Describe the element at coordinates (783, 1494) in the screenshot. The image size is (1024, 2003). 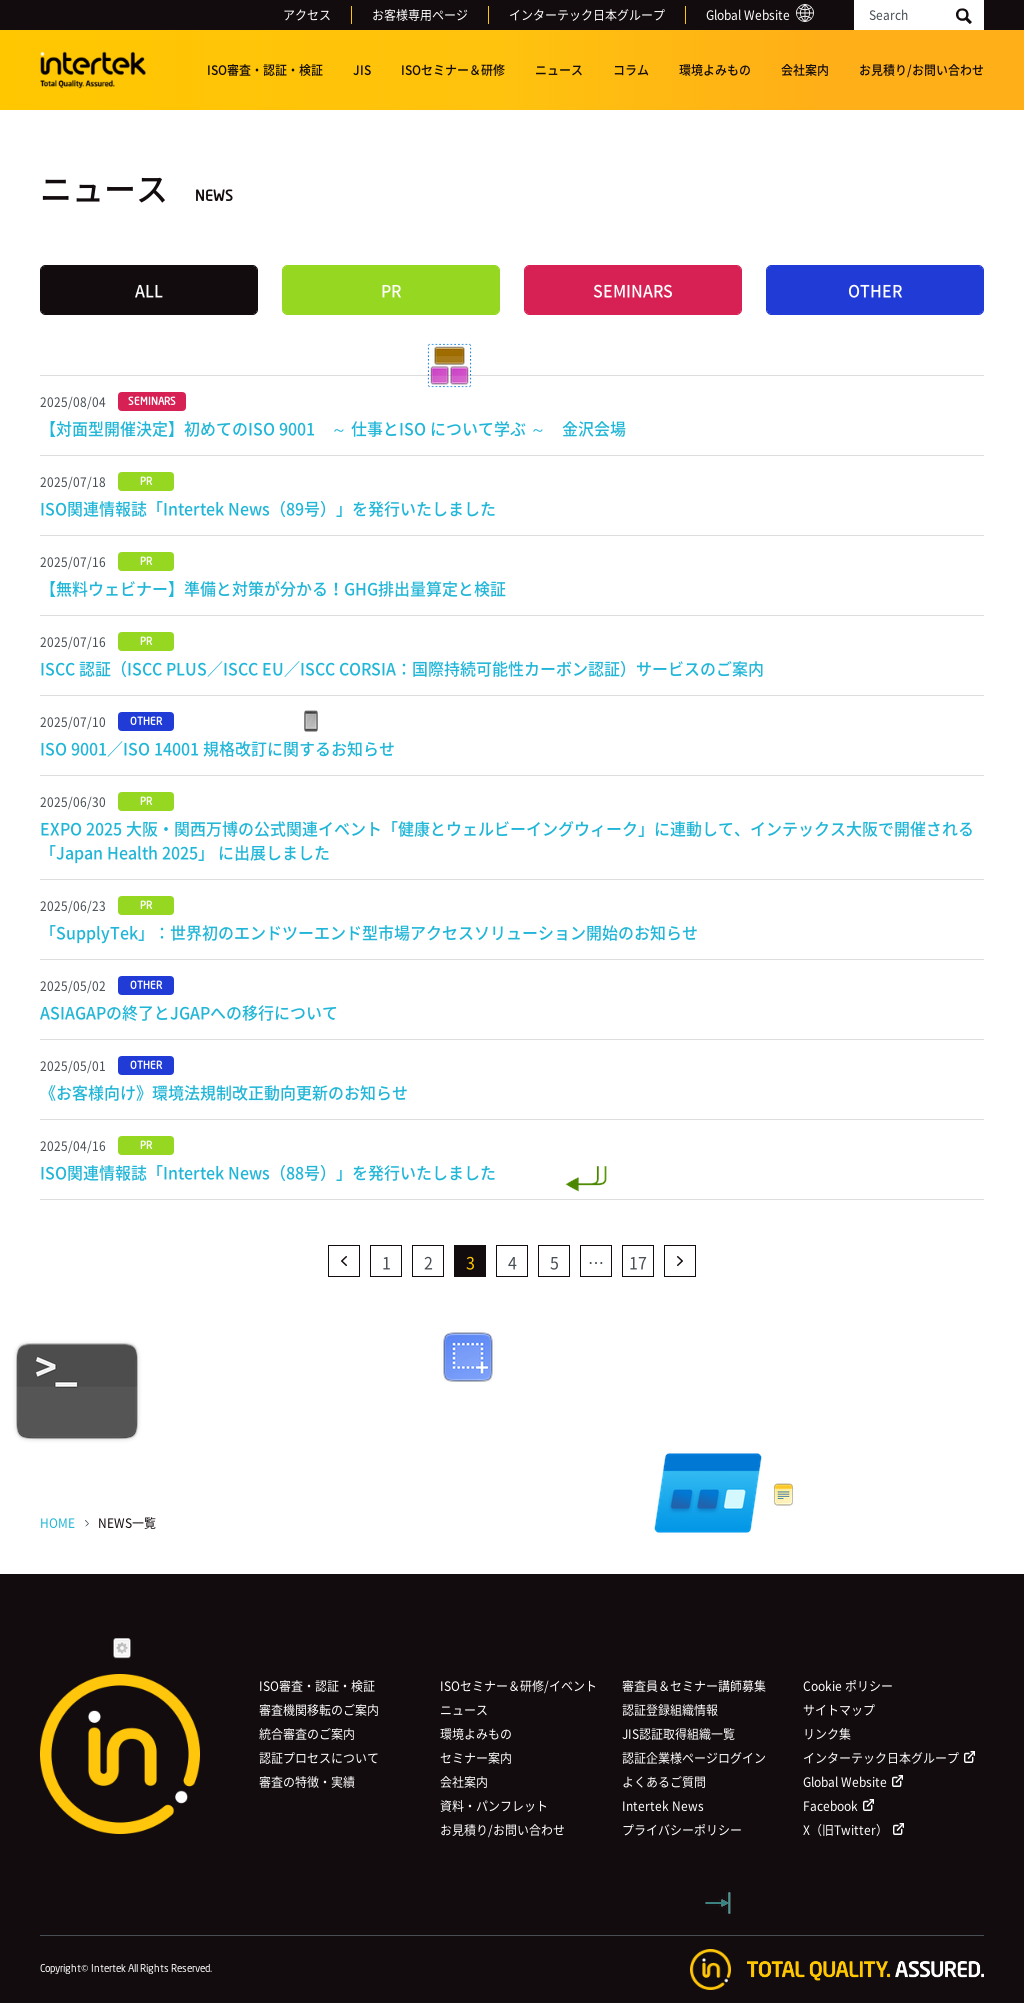
I see `open bijiben notes app` at that location.